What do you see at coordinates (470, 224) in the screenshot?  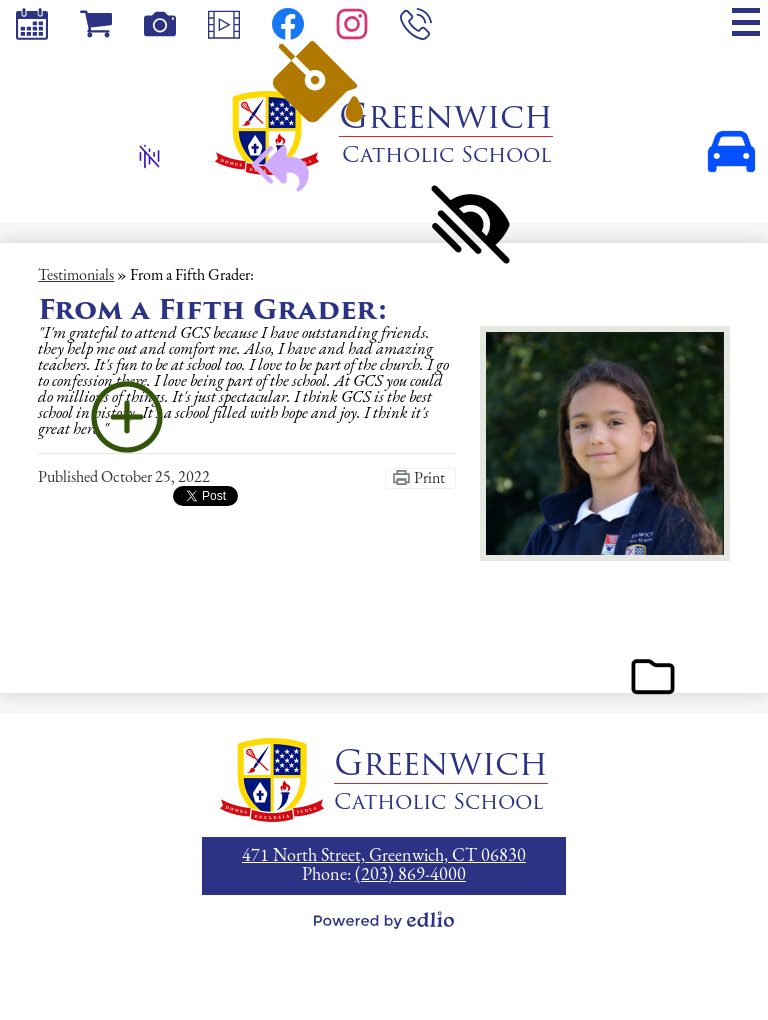 I see `indicates low vision or visual impairment accessibility mode` at bounding box center [470, 224].